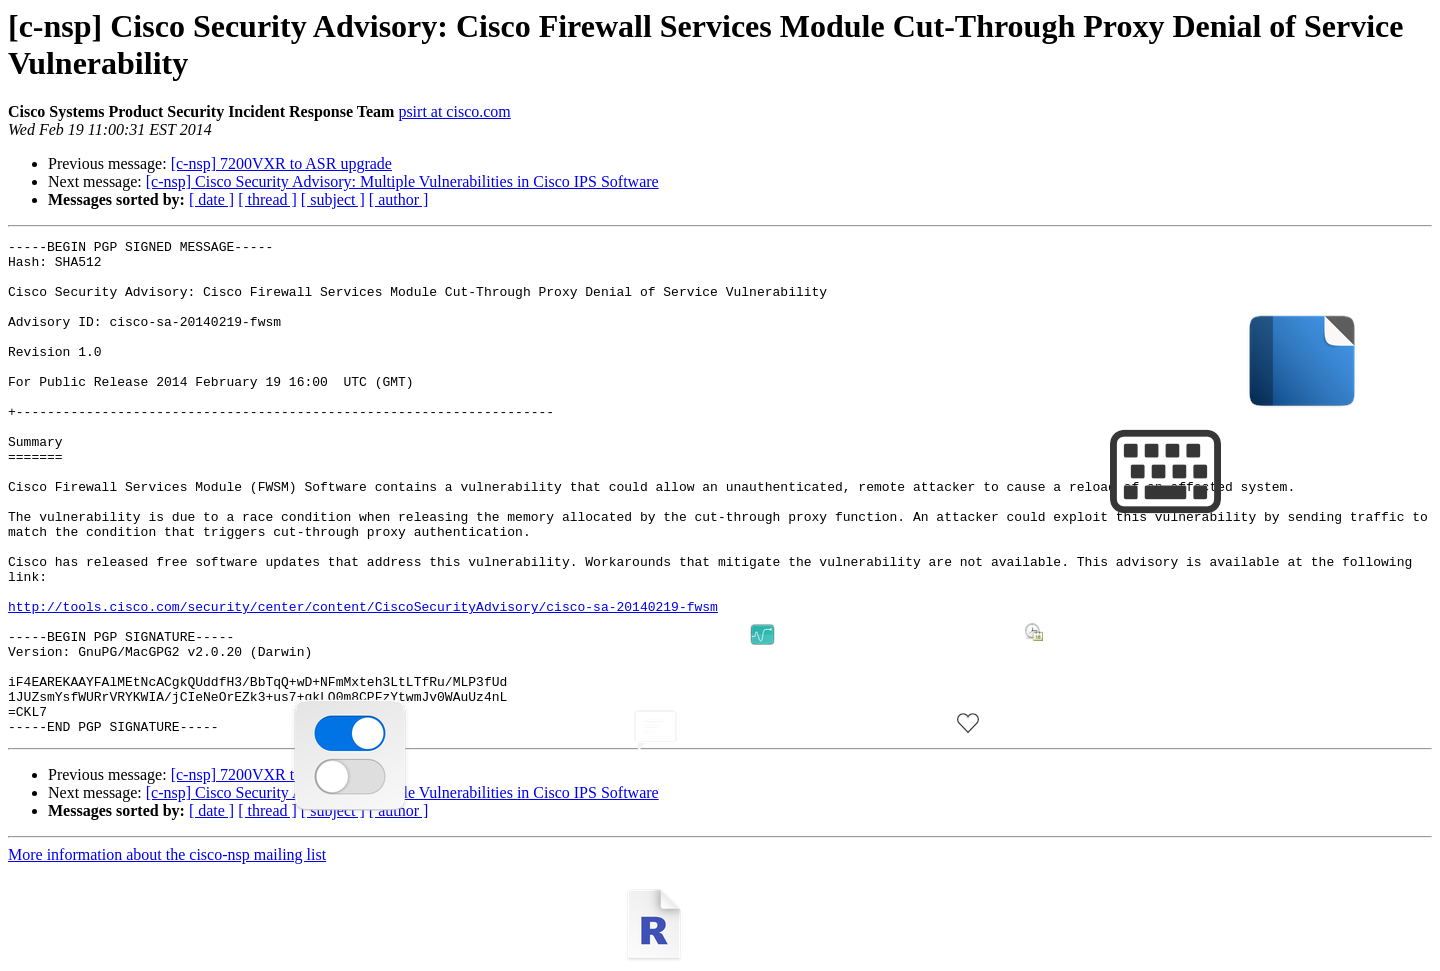 This screenshot has width=1440, height=971. What do you see at coordinates (762, 634) in the screenshot?
I see `open system resource usage monitor` at bounding box center [762, 634].